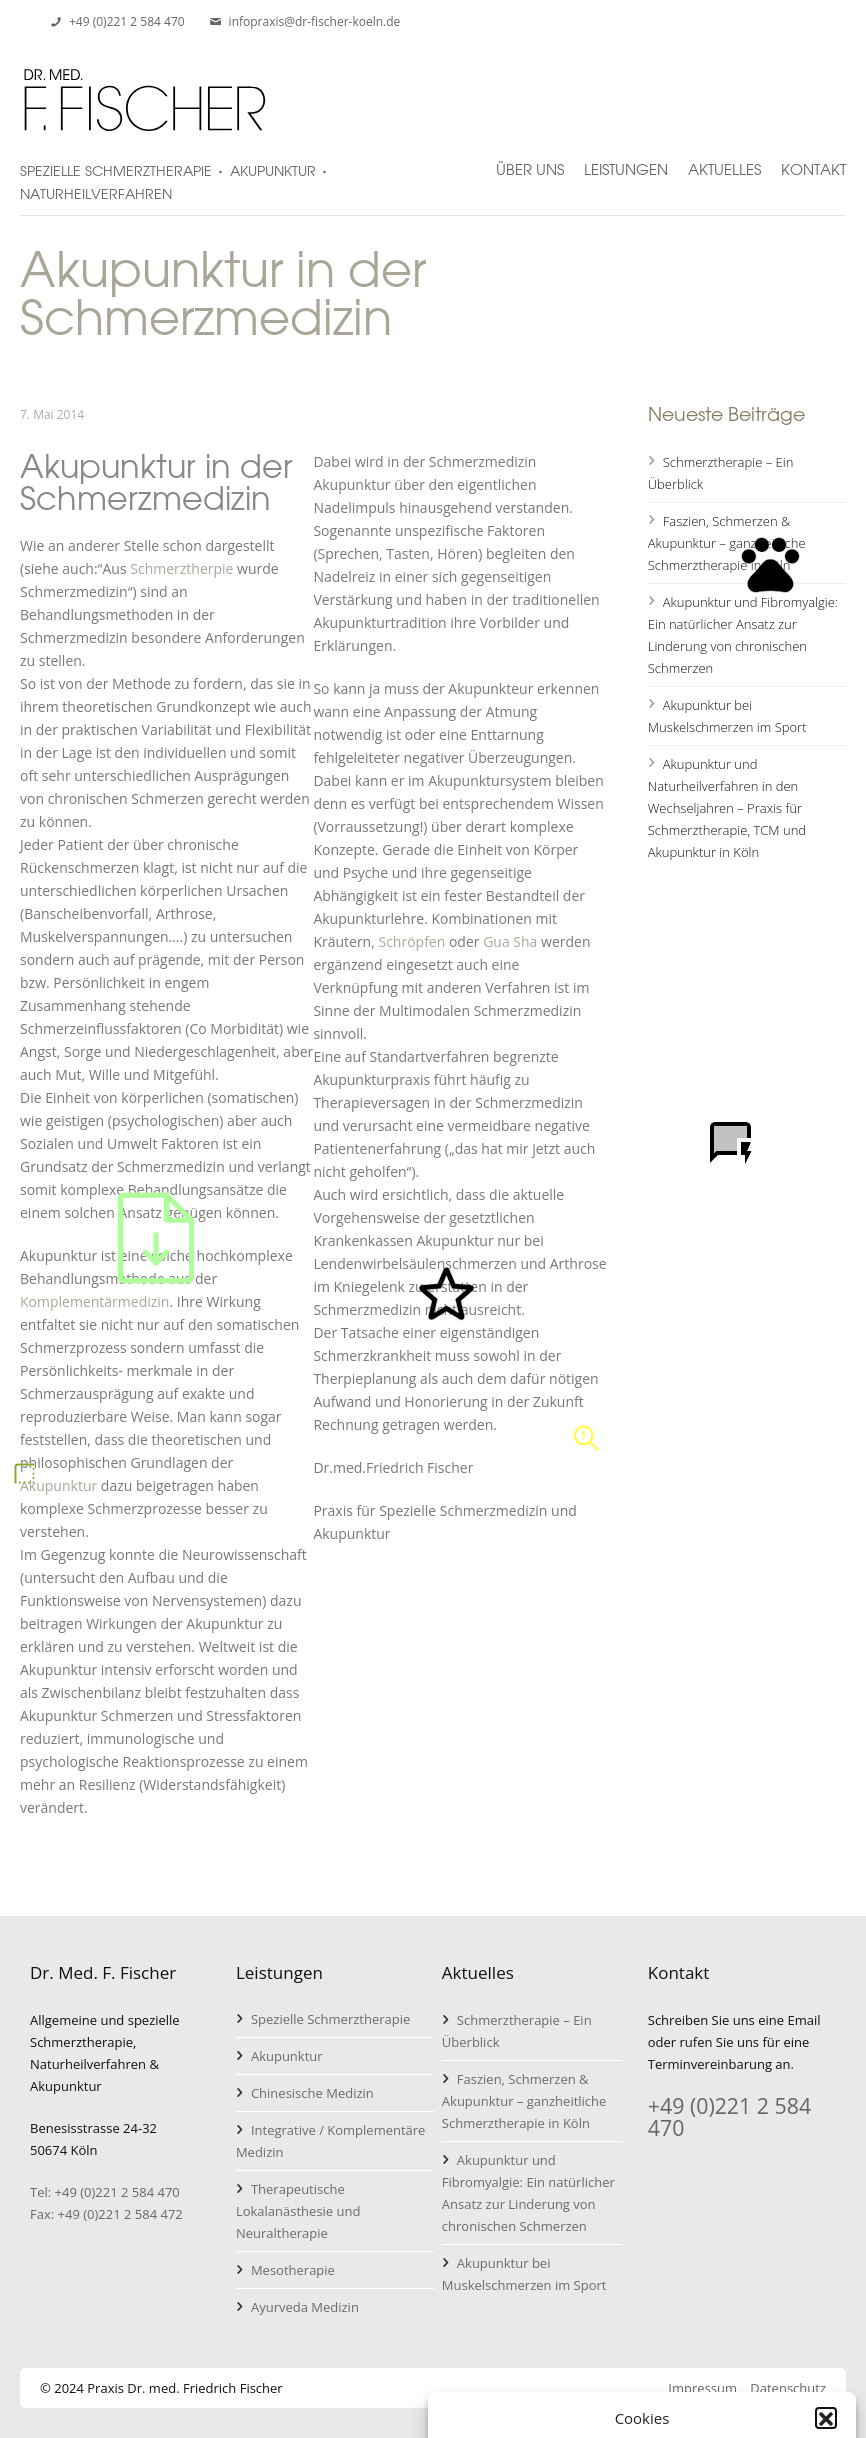  What do you see at coordinates (156, 1238) in the screenshot?
I see `download a file` at bounding box center [156, 1238].